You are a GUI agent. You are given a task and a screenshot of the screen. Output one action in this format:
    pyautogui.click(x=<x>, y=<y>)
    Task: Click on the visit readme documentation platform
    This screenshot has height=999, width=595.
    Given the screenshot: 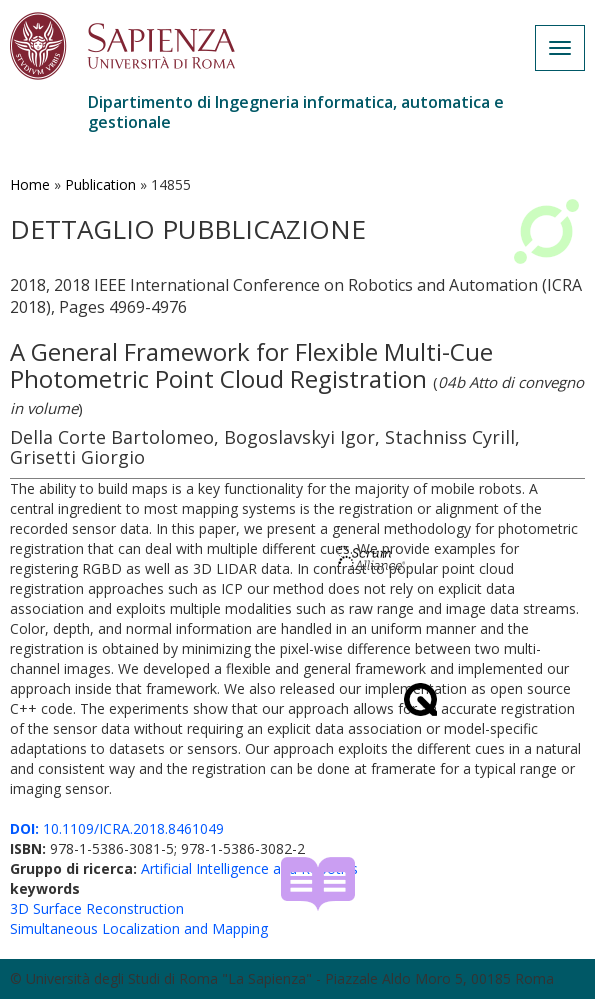 What is the action you would take?
    pyautogui.click(x=318, y=884)
    